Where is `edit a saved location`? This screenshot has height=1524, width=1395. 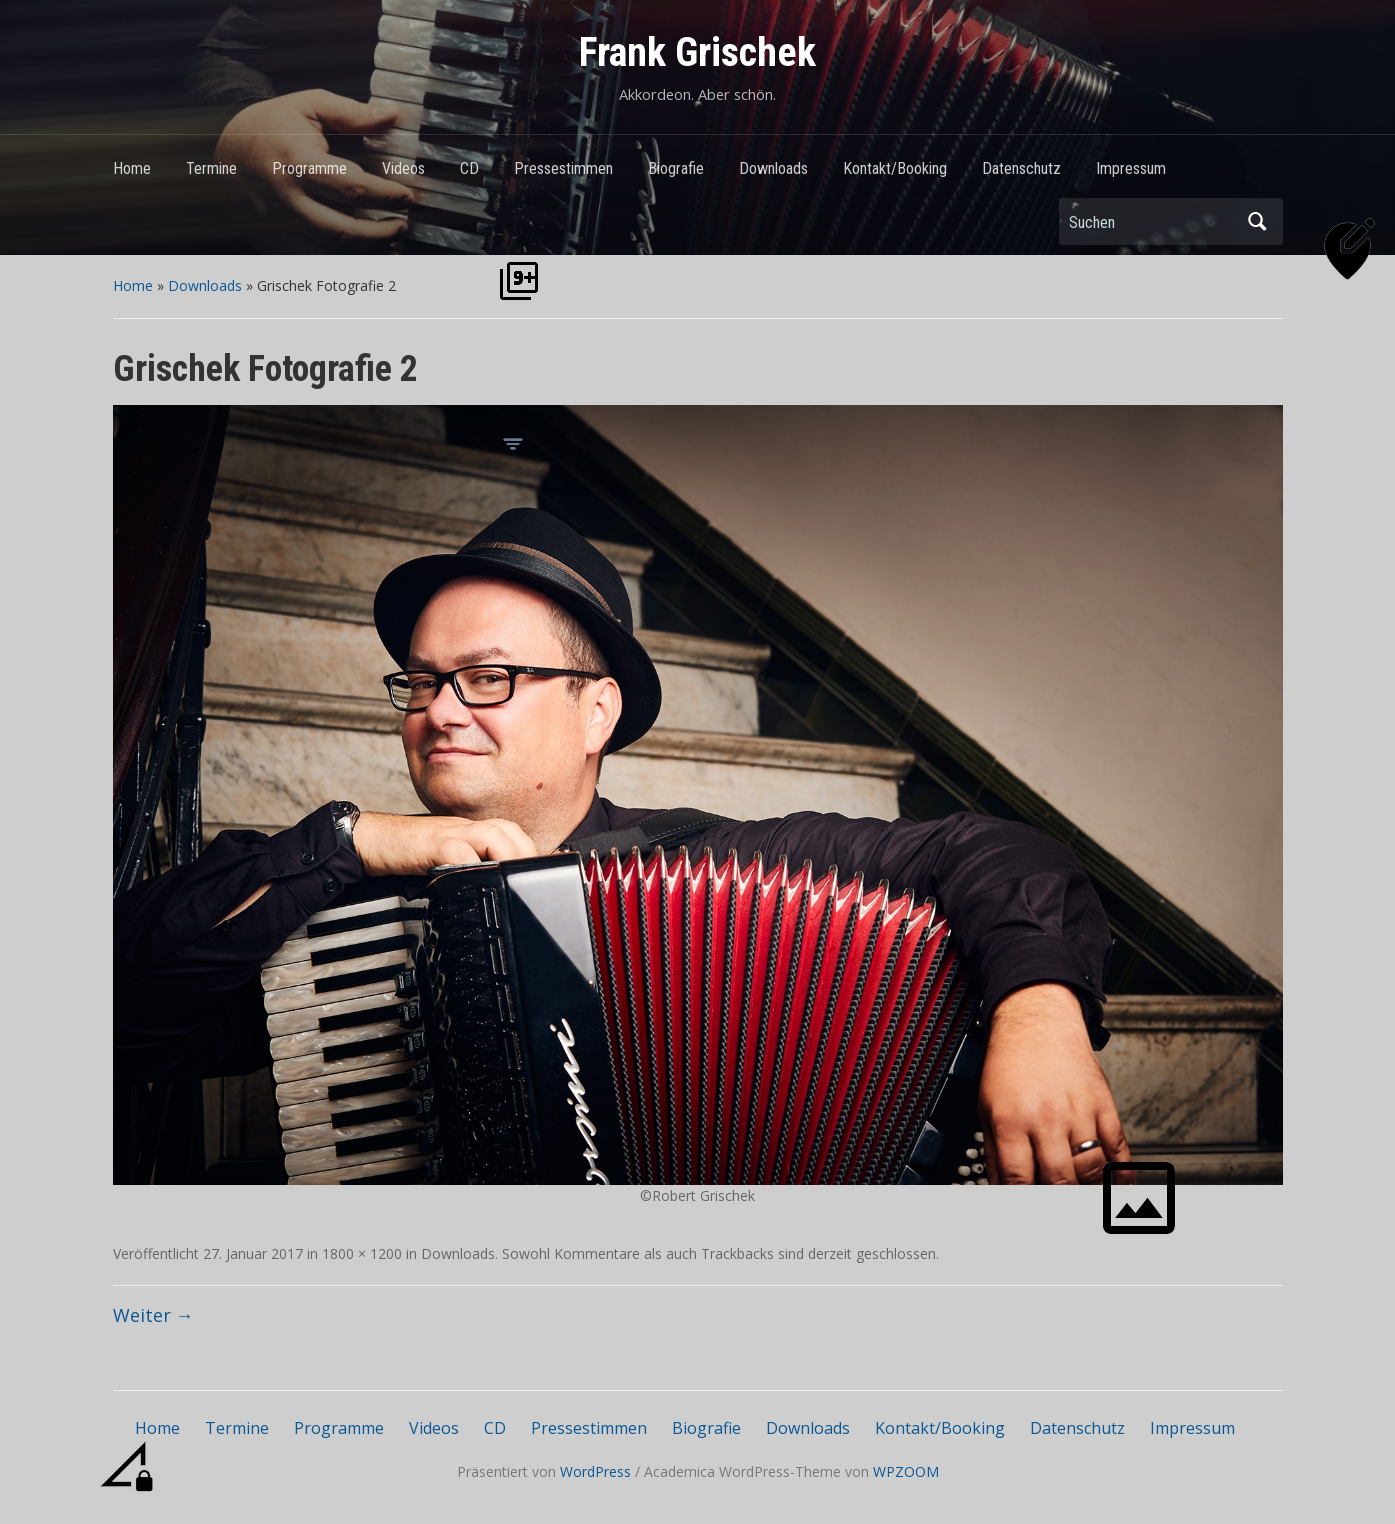 edit a saved location is located at coordinates (1347, 251).